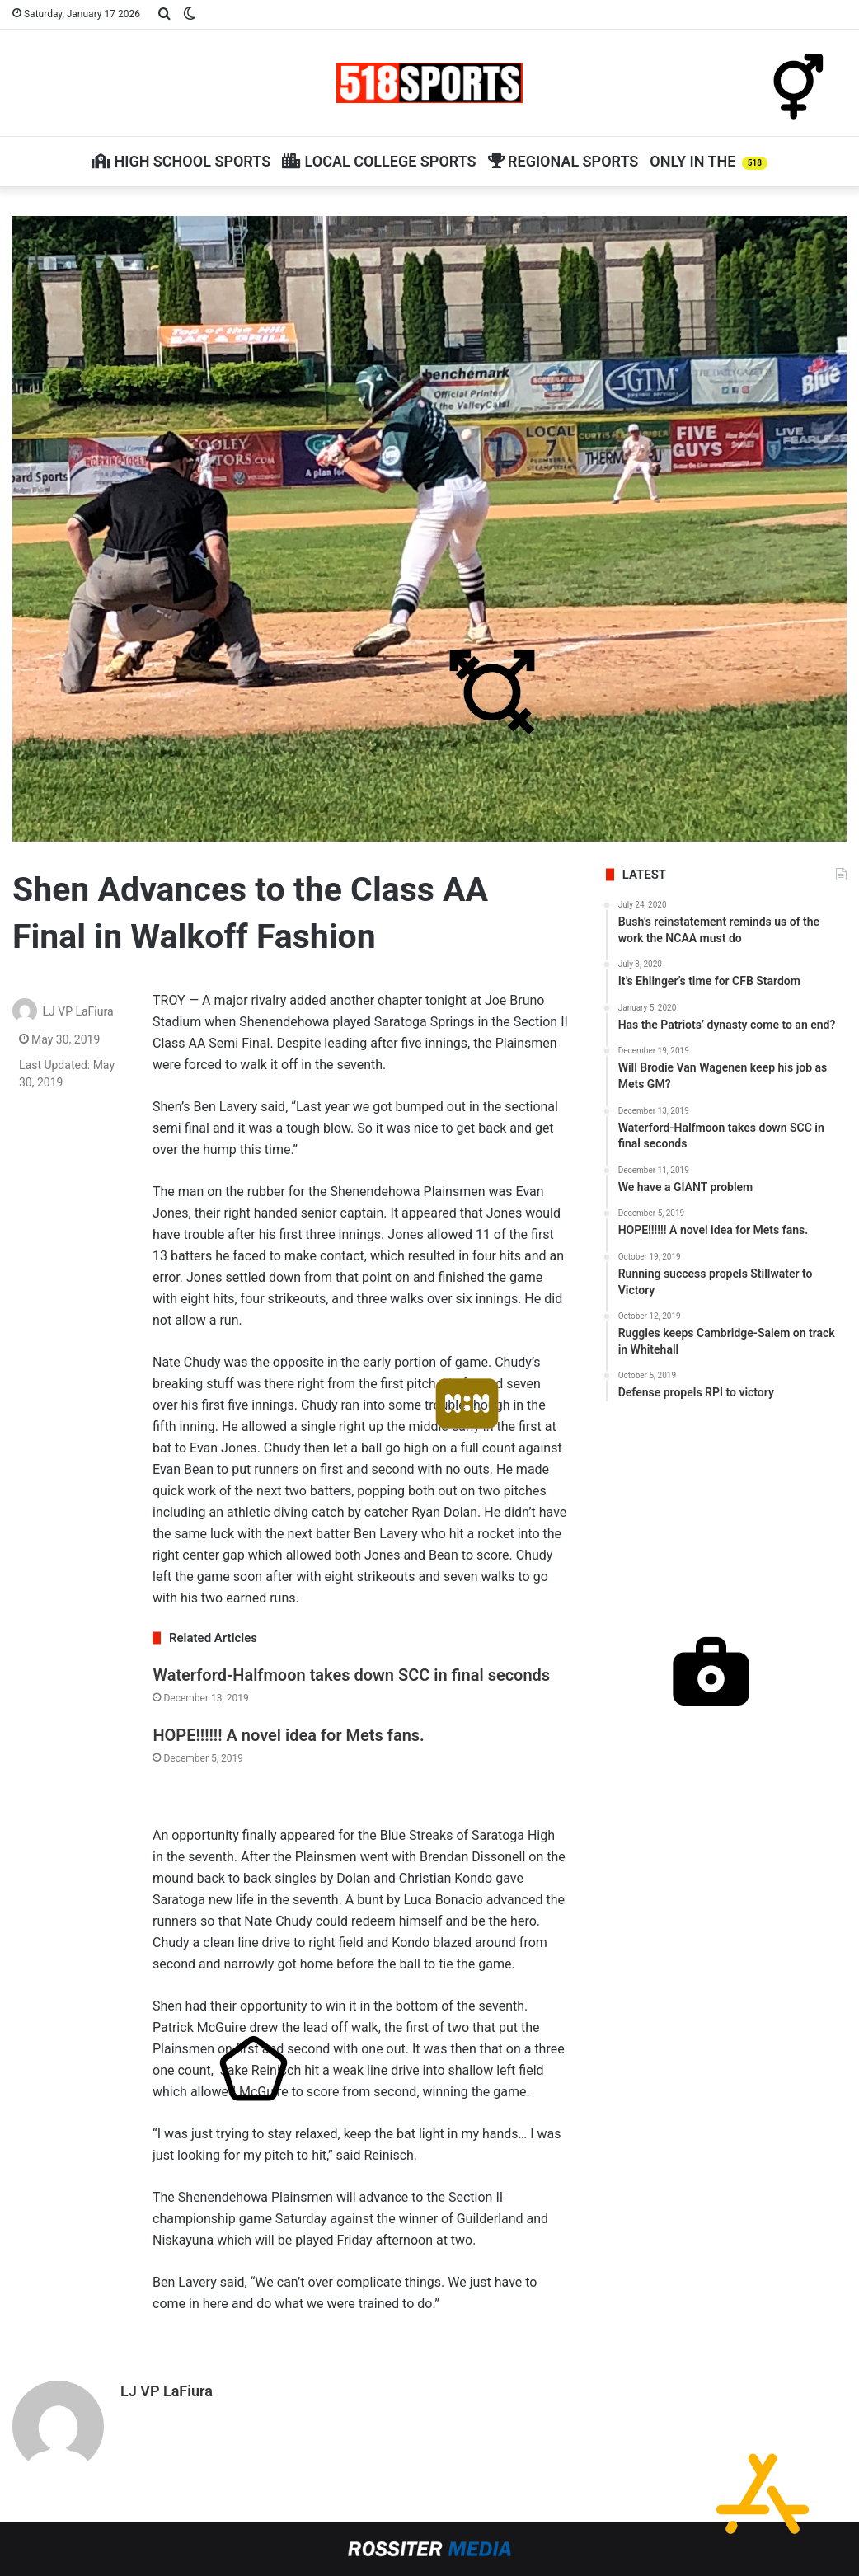 The height and width of the screenshot is (2576, 859). What do you see at coordinates (796, 85) in the screenshot?
I see `indicates intersex gender identity option` at bounding box center [796, 85].